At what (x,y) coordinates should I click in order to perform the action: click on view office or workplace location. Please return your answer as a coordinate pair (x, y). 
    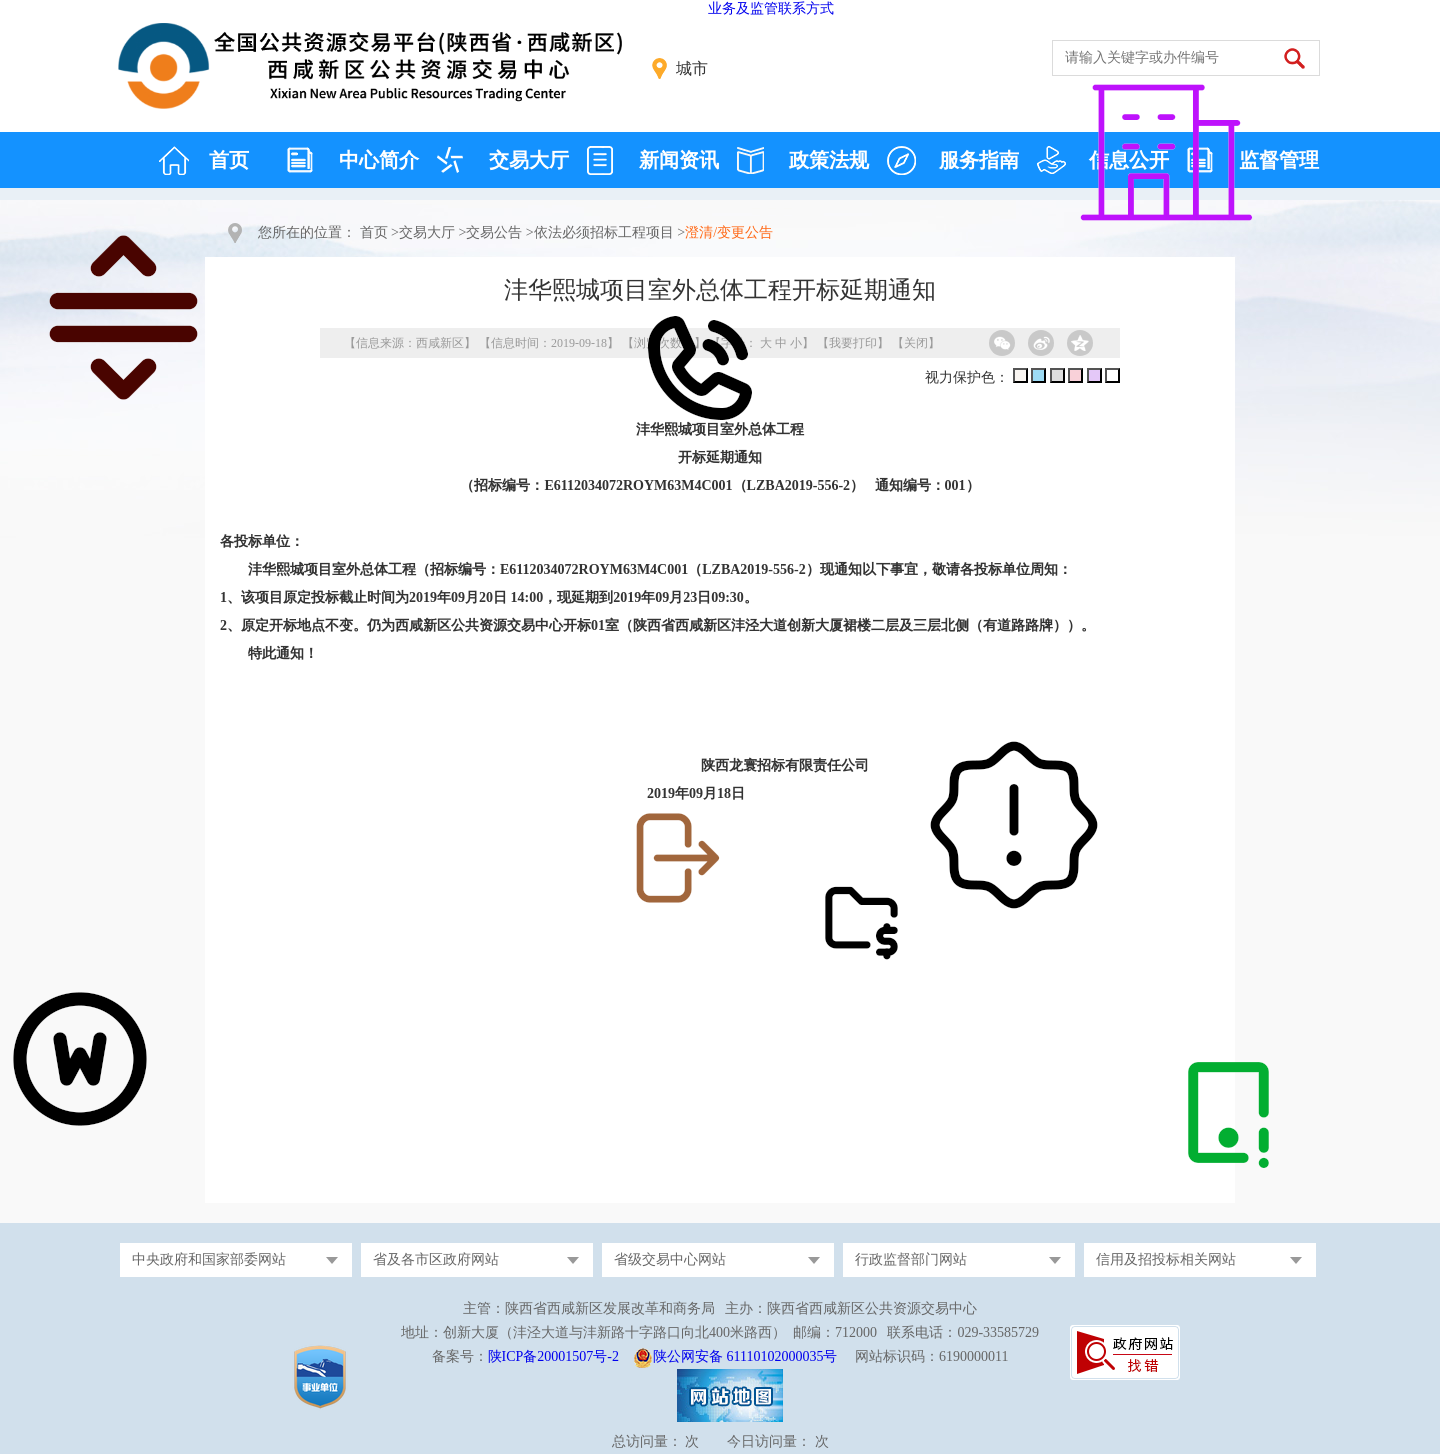
    Looking at the image, I should click on (1160, 152).